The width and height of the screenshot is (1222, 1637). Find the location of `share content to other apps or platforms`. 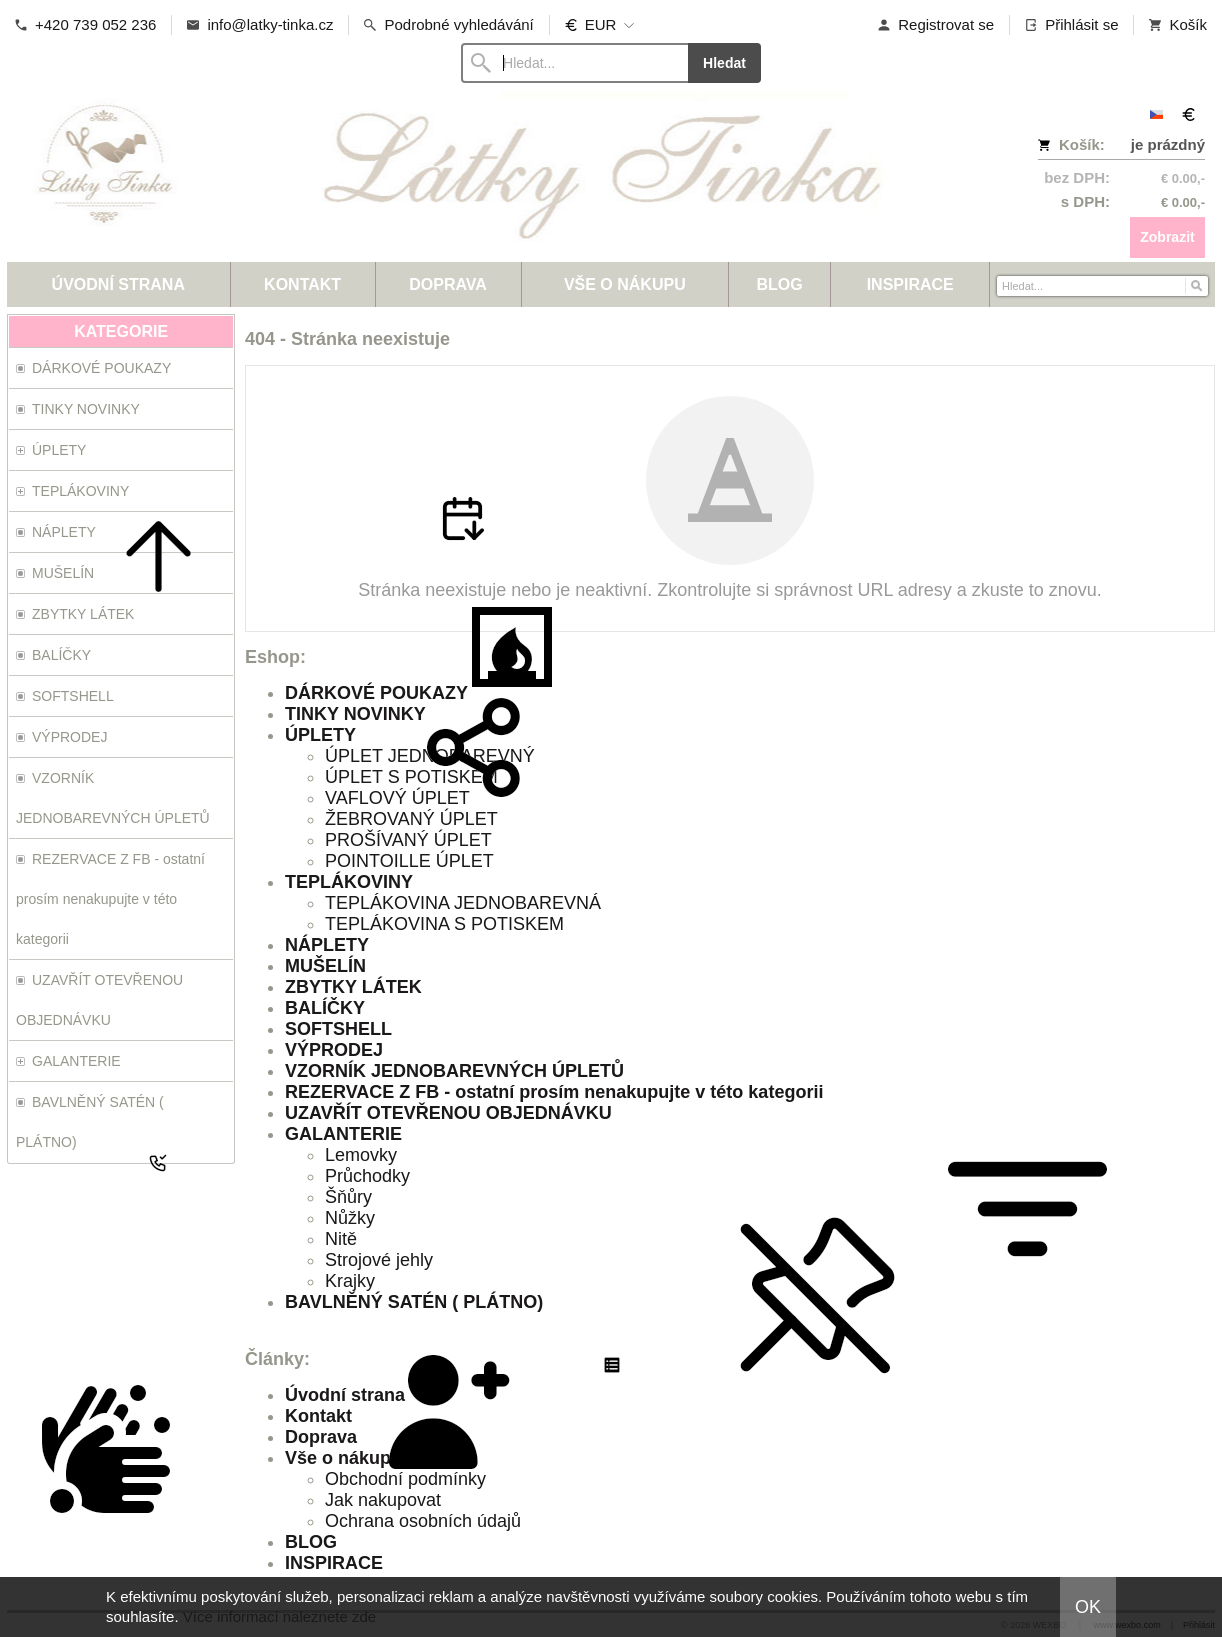

share content to other apps or platforms is located at coordinates (476, 747).